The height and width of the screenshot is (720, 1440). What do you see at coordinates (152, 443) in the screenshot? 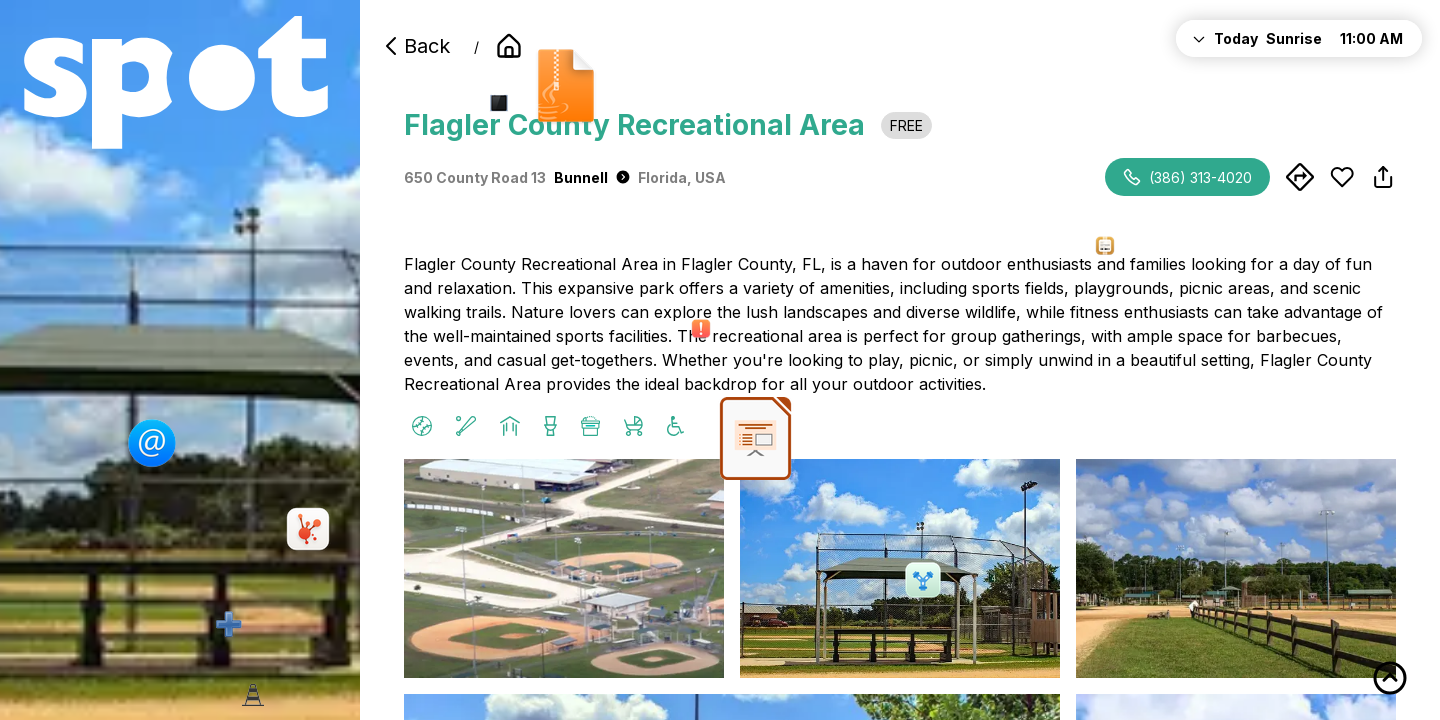
I see `manage your internet accounts` at bounding box center [152, 443].